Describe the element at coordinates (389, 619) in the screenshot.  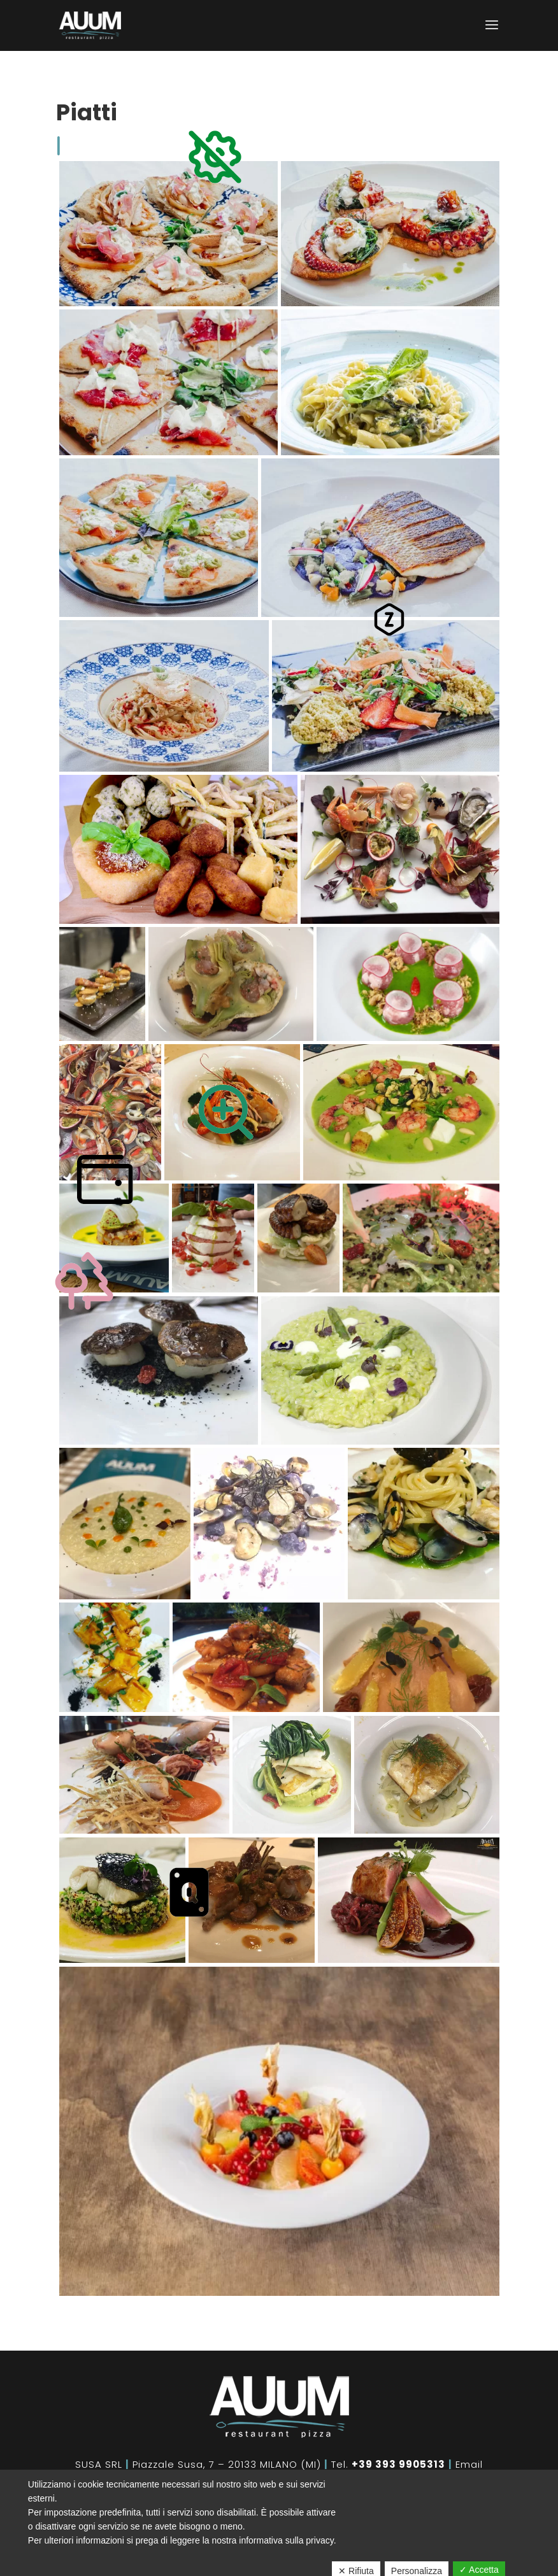
I see `app or service logo starting with Z` at that location.